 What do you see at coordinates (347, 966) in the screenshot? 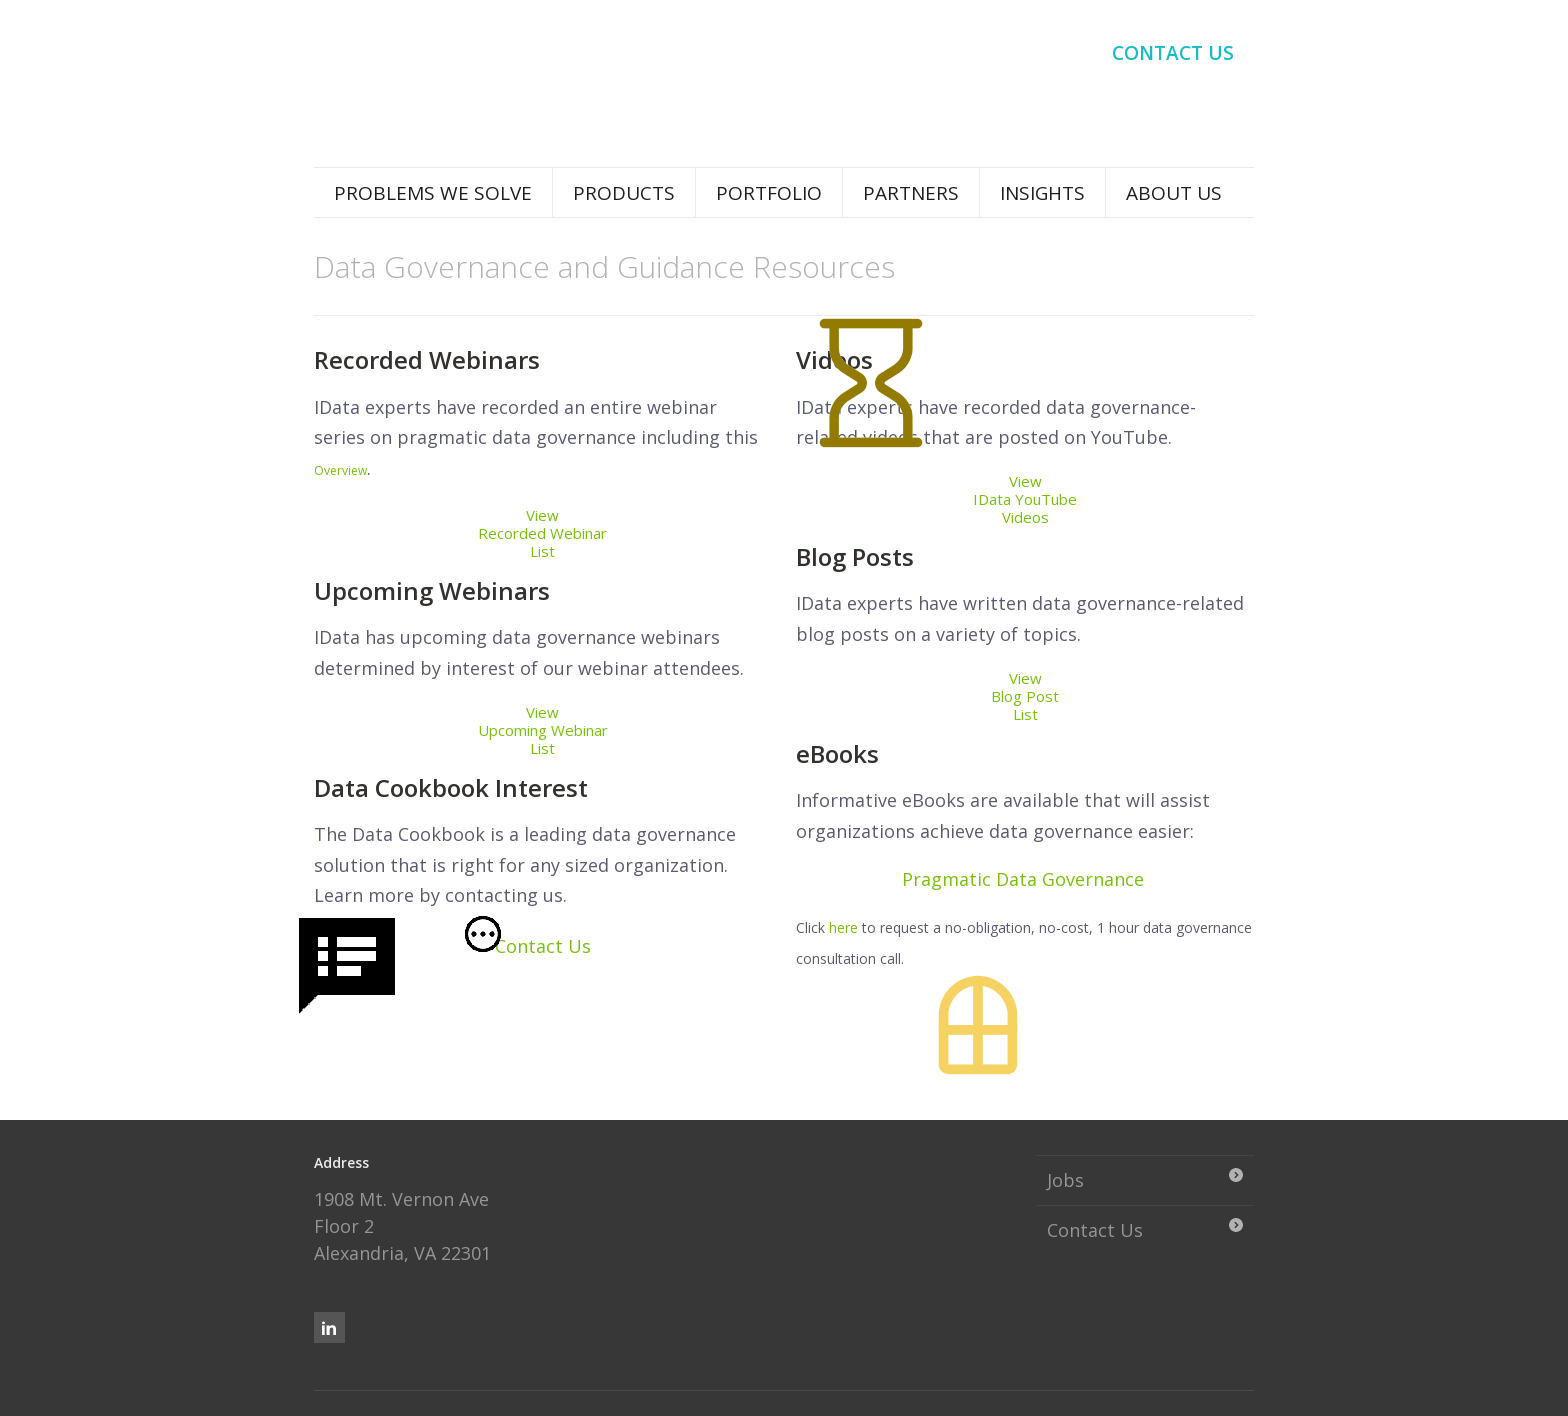
I see `view speaker notes or presentation notes` at bounding box center [347, 966].